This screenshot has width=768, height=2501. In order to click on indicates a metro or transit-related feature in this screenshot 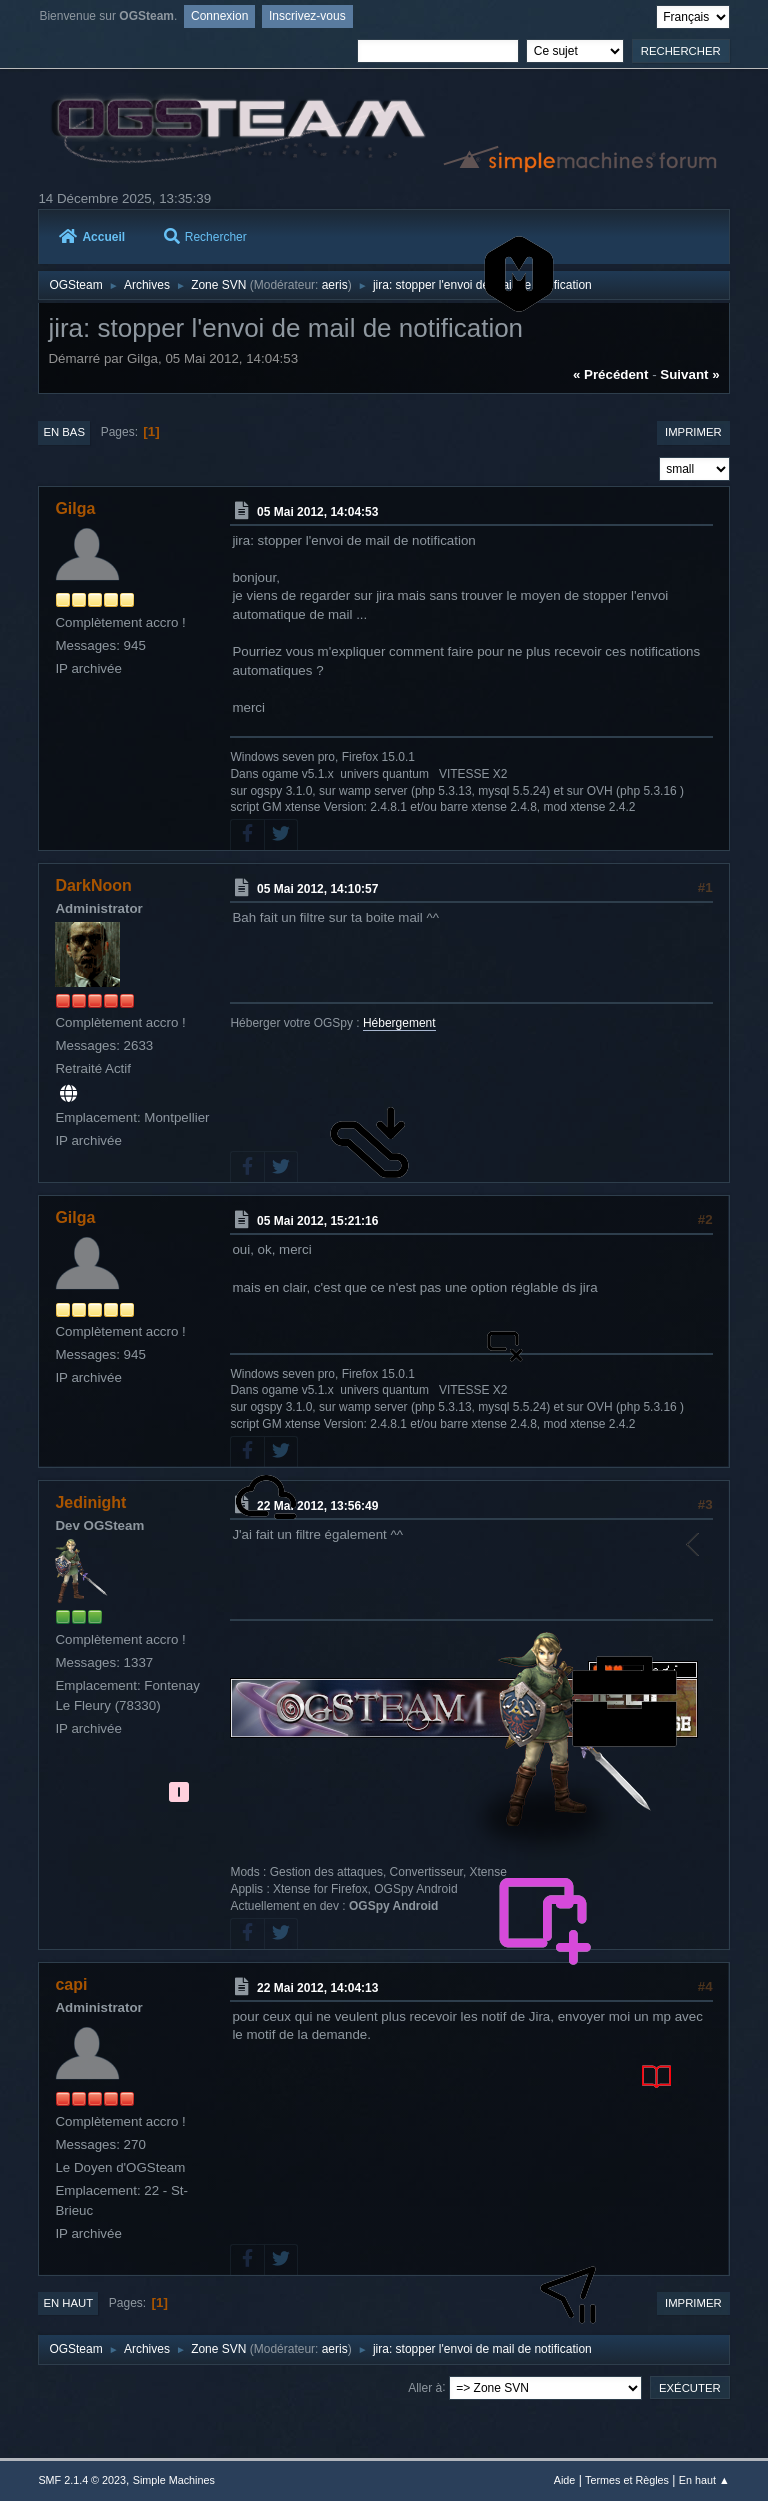, I will do `click(519, 274)`.